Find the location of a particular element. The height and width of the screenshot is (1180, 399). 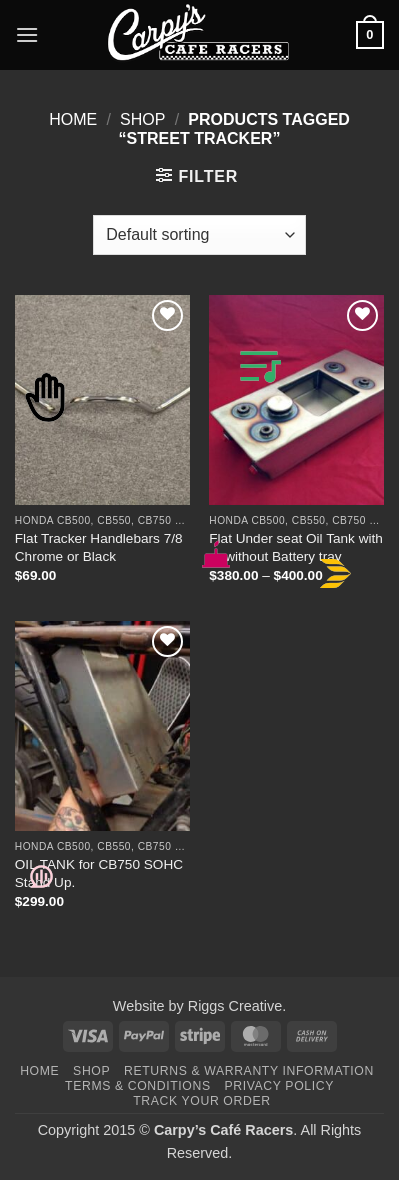

view your playlist is located at coordinates (259, 366).